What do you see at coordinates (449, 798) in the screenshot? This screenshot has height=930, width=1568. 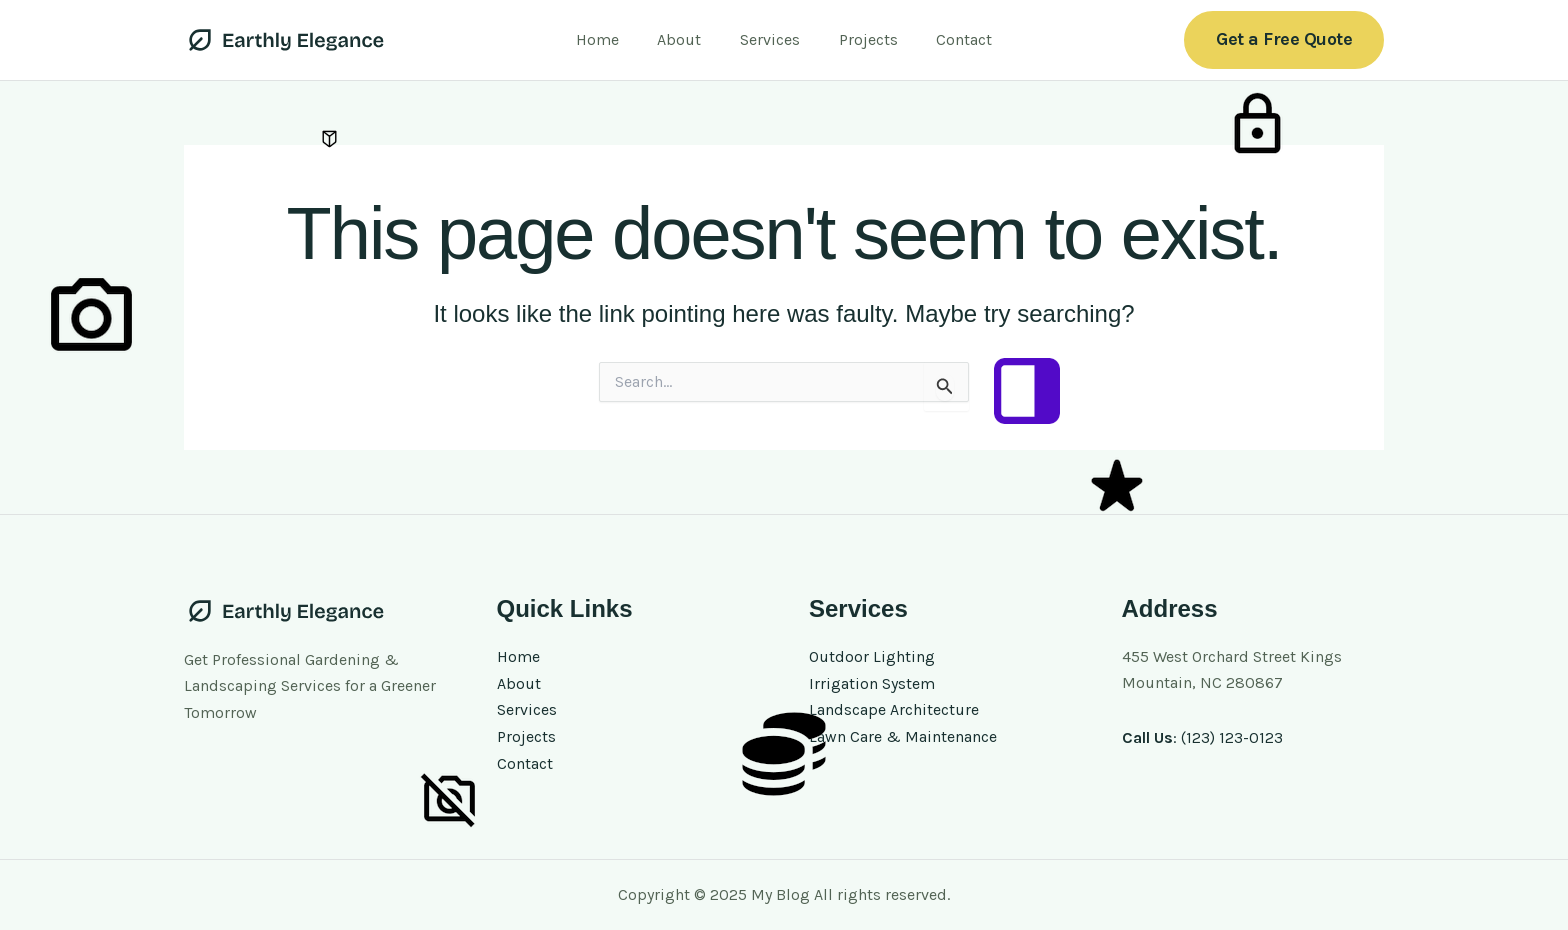 I see `photography not allowed in this area` at bounding box center [449, 798].